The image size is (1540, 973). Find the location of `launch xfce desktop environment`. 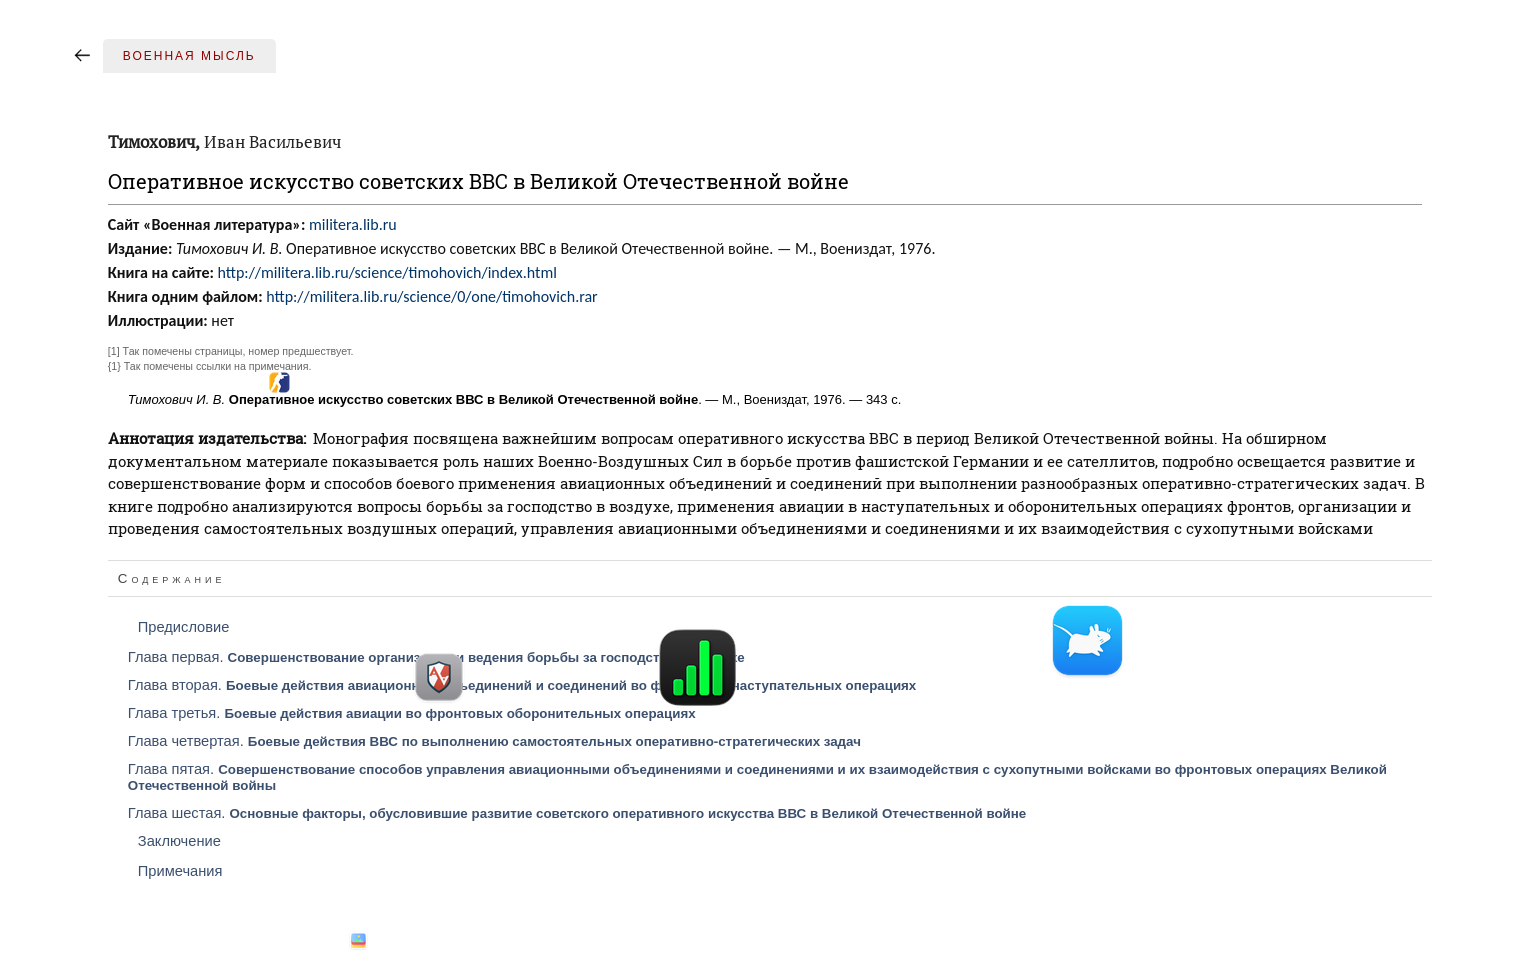

launch xfce desktop environment is located at coordinates (1087, 640).